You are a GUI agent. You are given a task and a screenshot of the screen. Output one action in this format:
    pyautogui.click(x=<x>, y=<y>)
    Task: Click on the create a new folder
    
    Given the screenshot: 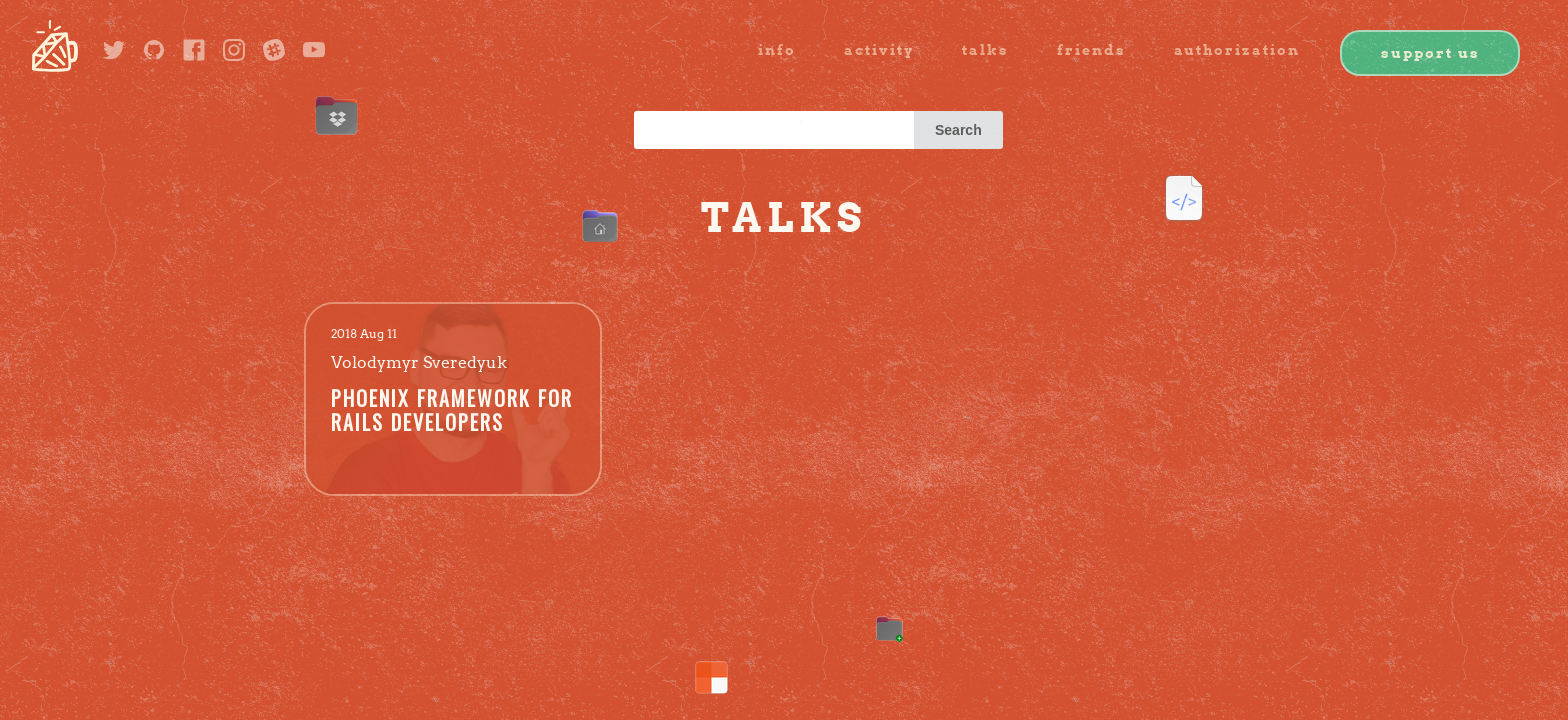 What is the action you would take?
    pyautogui.click(x=889, y=628)
    